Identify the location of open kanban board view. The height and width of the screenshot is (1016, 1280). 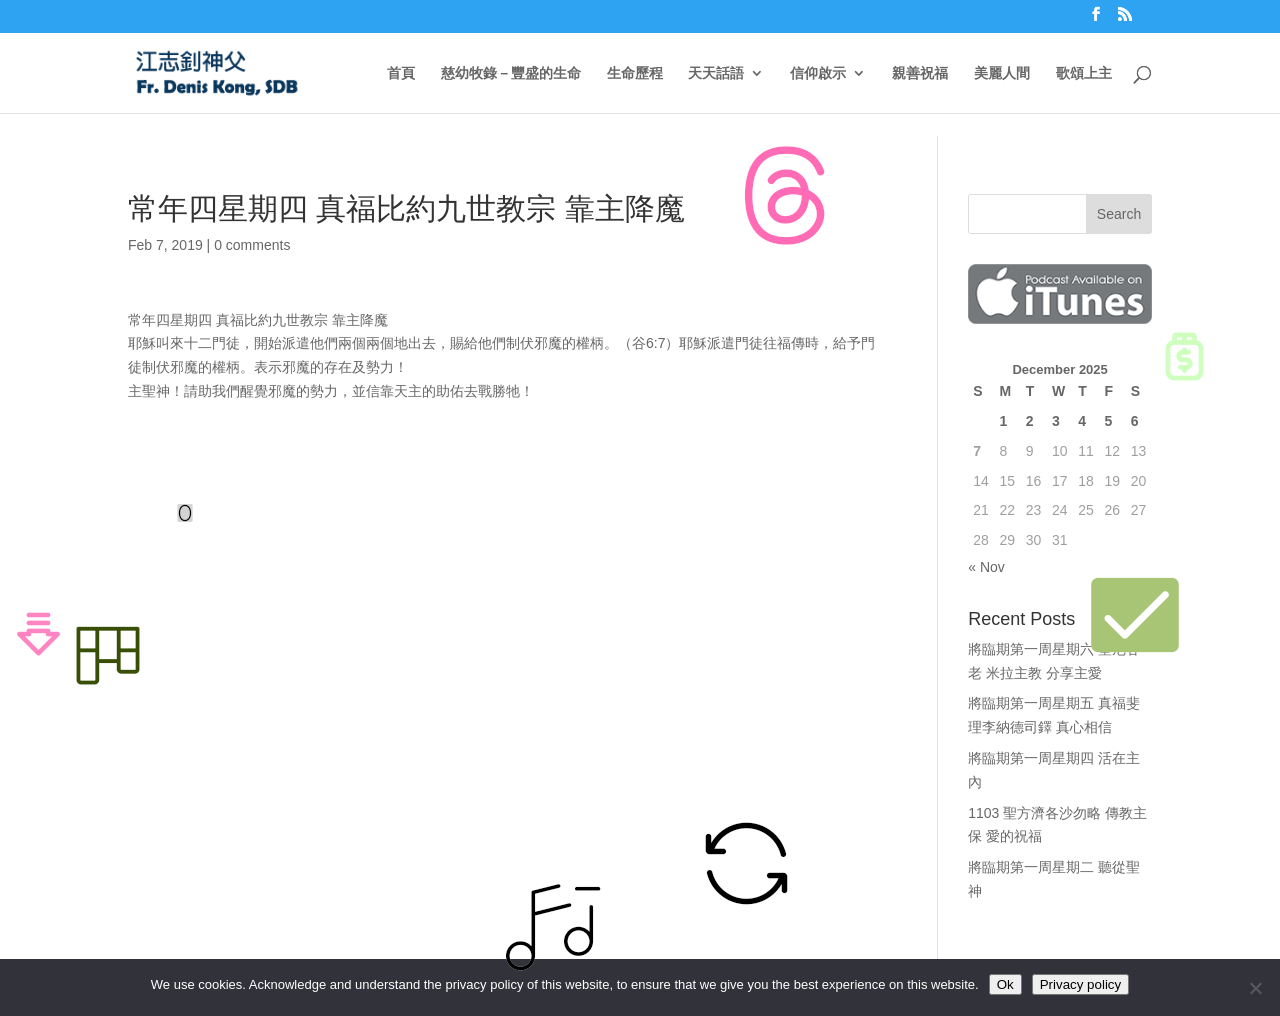
(108, 653).